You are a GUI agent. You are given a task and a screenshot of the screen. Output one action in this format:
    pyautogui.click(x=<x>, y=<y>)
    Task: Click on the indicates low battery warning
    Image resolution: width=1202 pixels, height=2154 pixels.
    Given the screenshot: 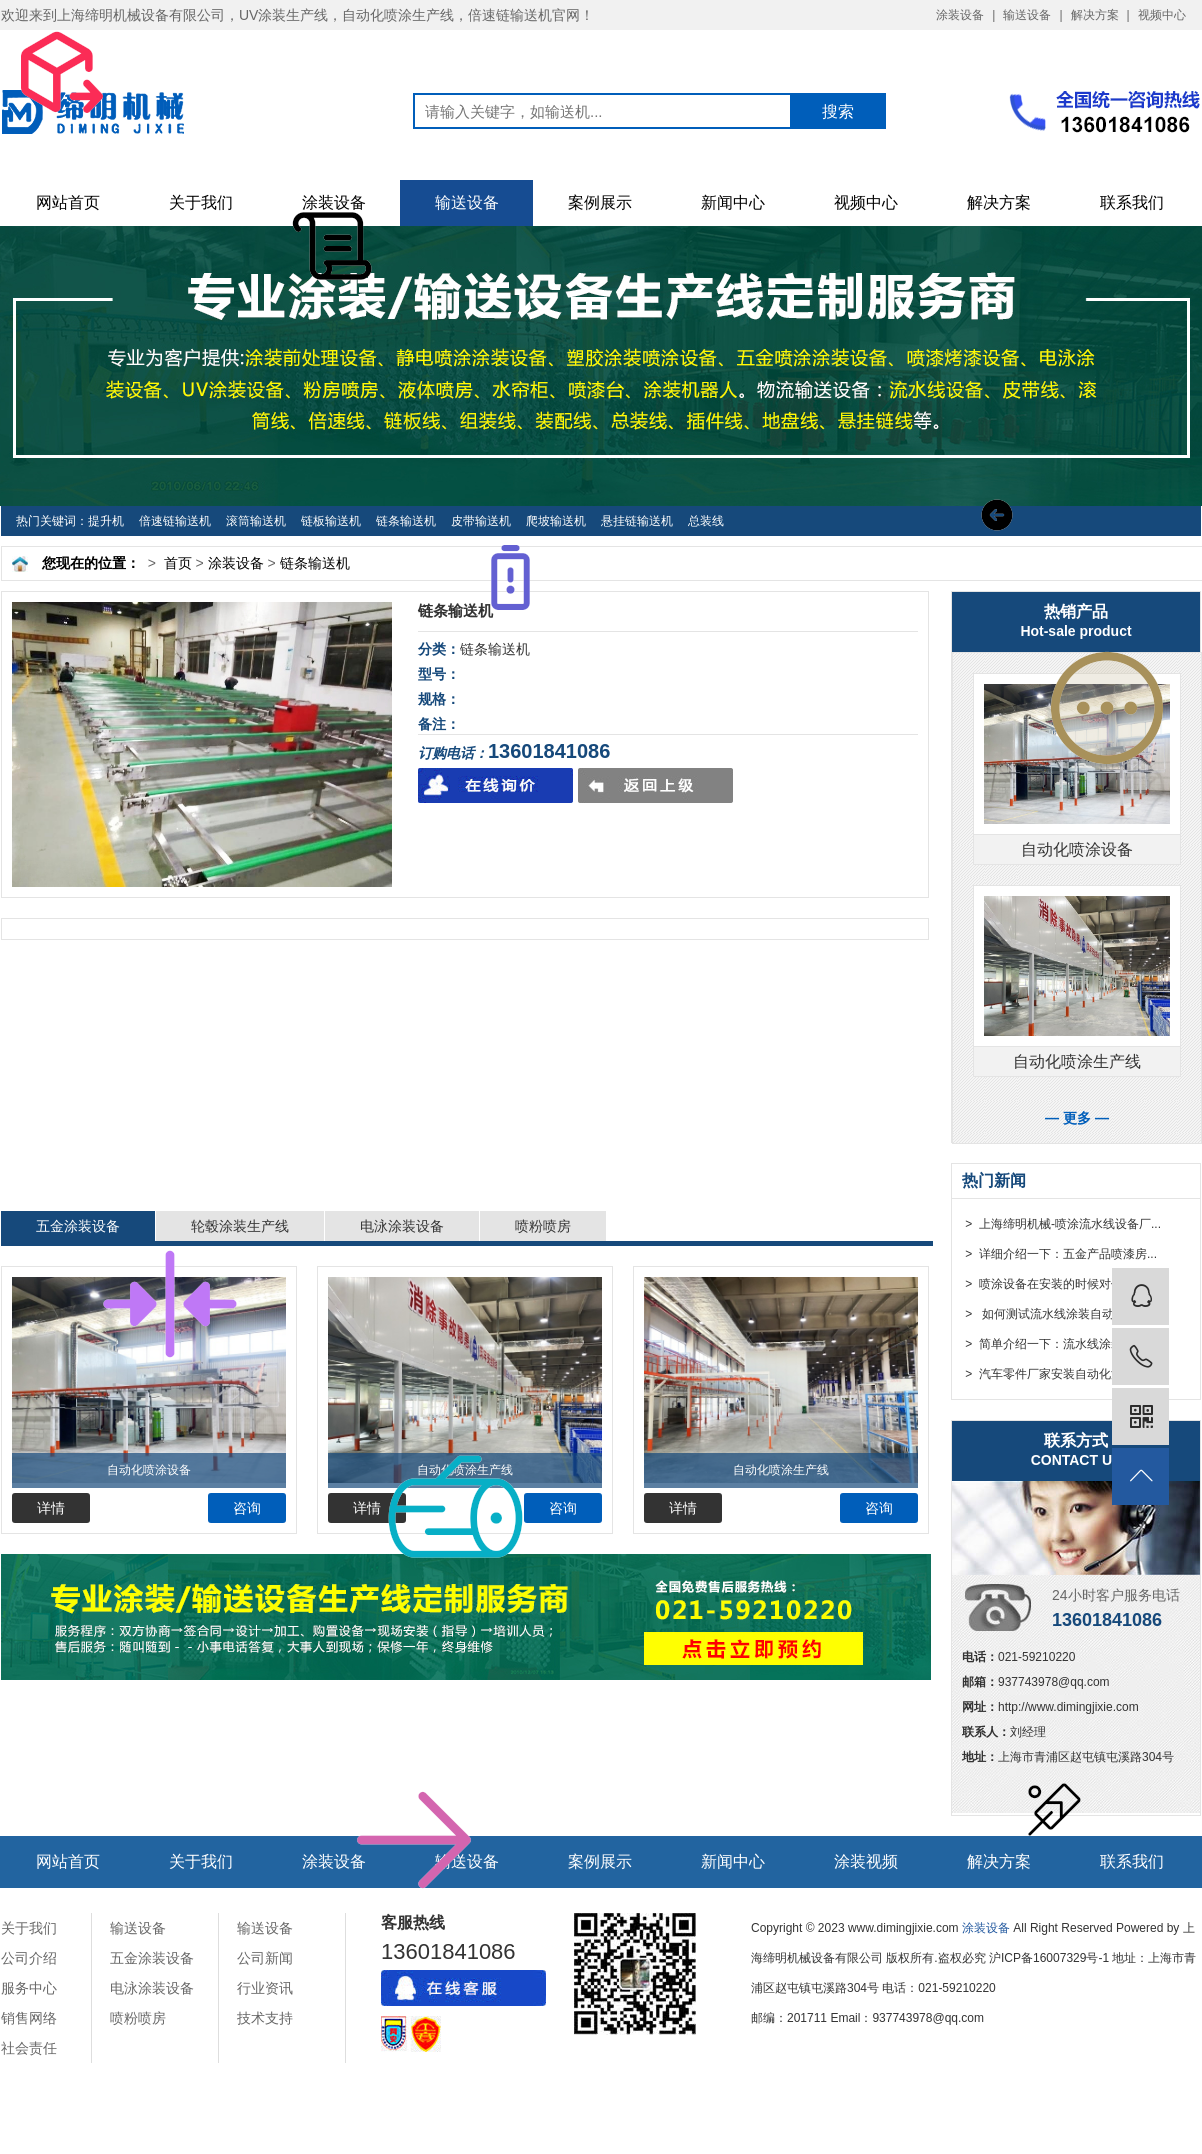 What is the action you would take?
    pyautogui.click(x=510, y=577)
    